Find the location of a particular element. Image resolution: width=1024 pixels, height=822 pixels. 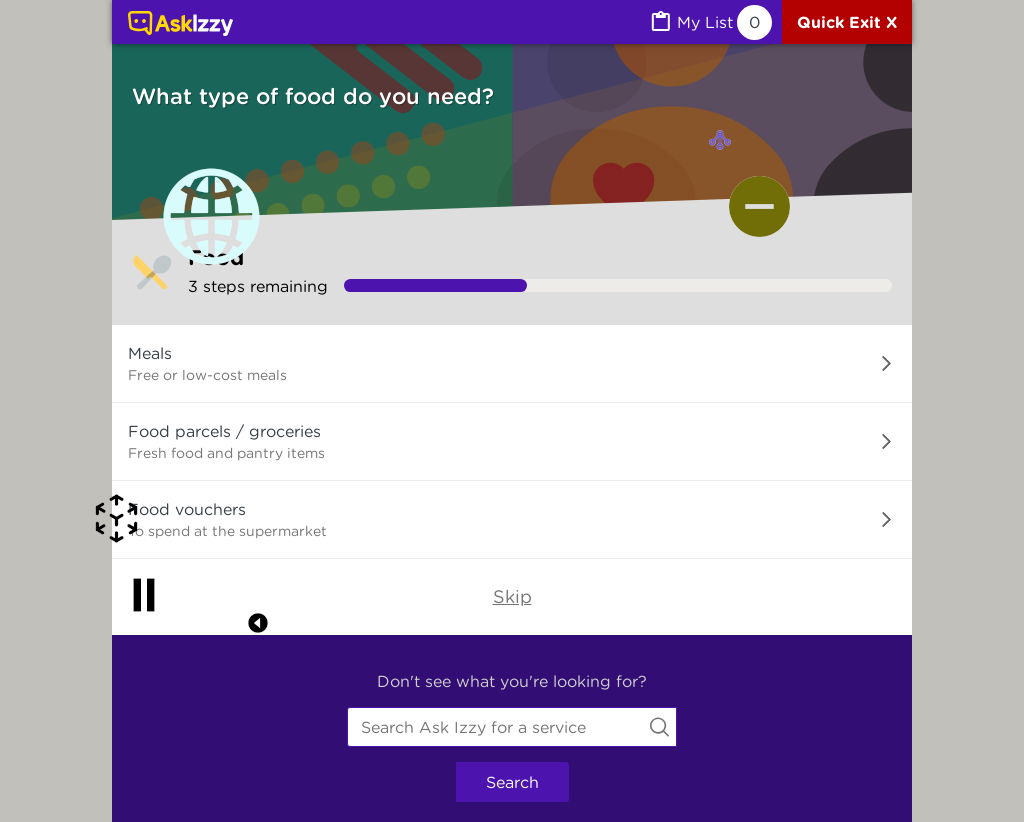

pause media playback is located at coordinates (144, 595).